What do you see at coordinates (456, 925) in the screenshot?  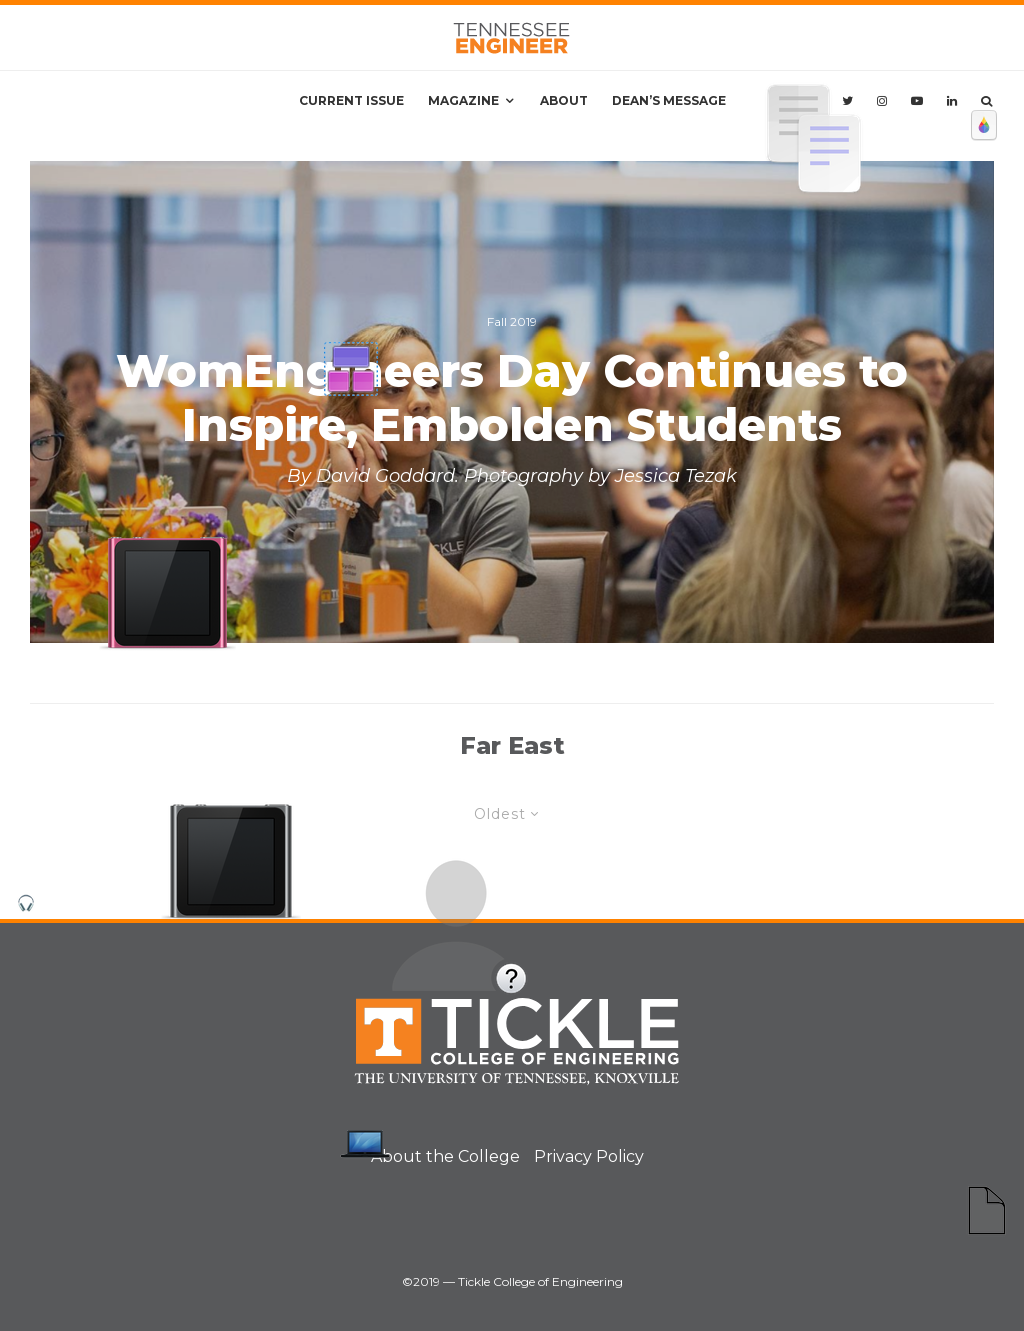 I see `unknown or unidentified user account` at bounding box center [456, 925].